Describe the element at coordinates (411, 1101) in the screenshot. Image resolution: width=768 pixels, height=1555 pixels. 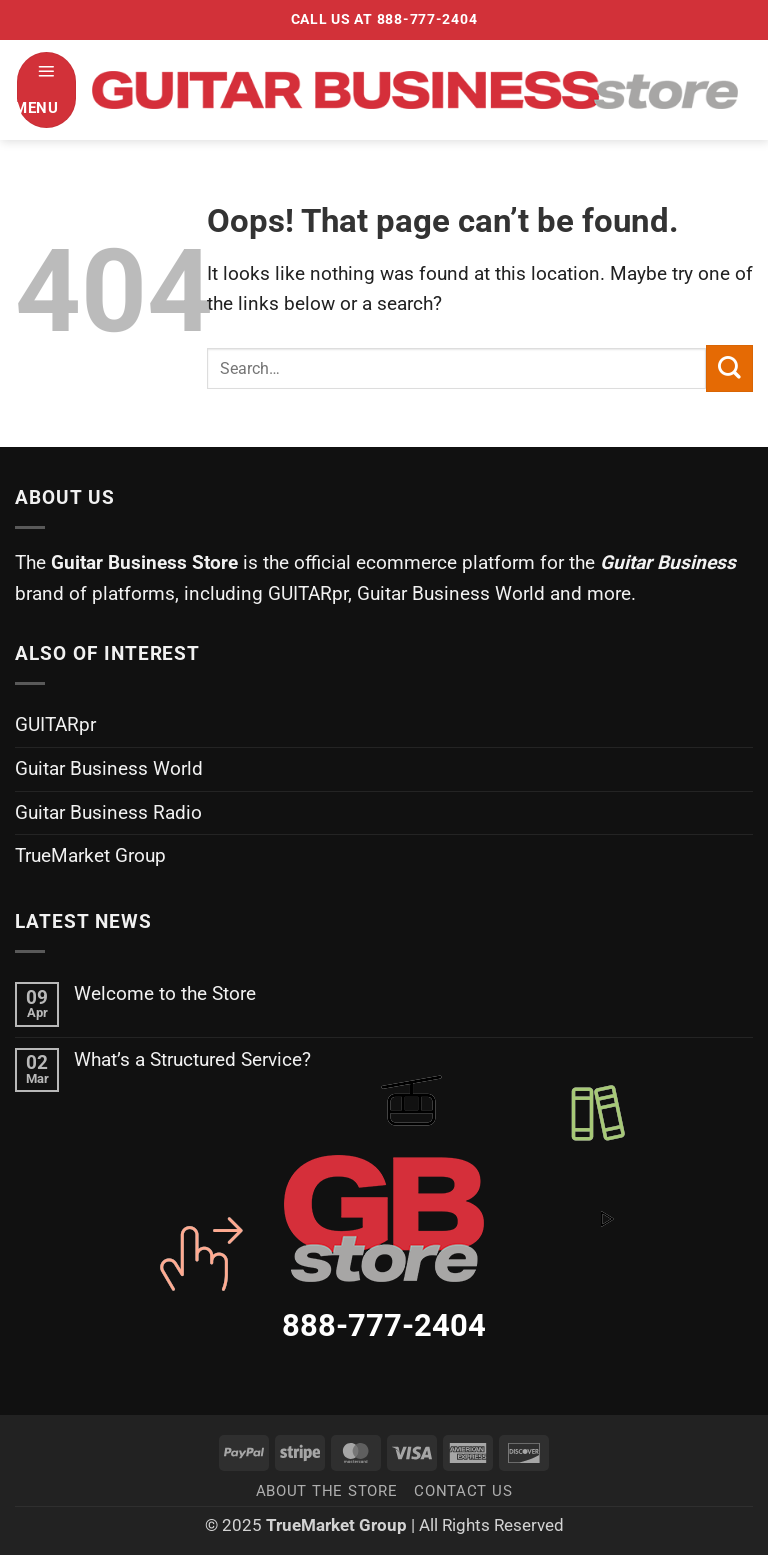
I see `access cable car or gondola transit information` at that location.